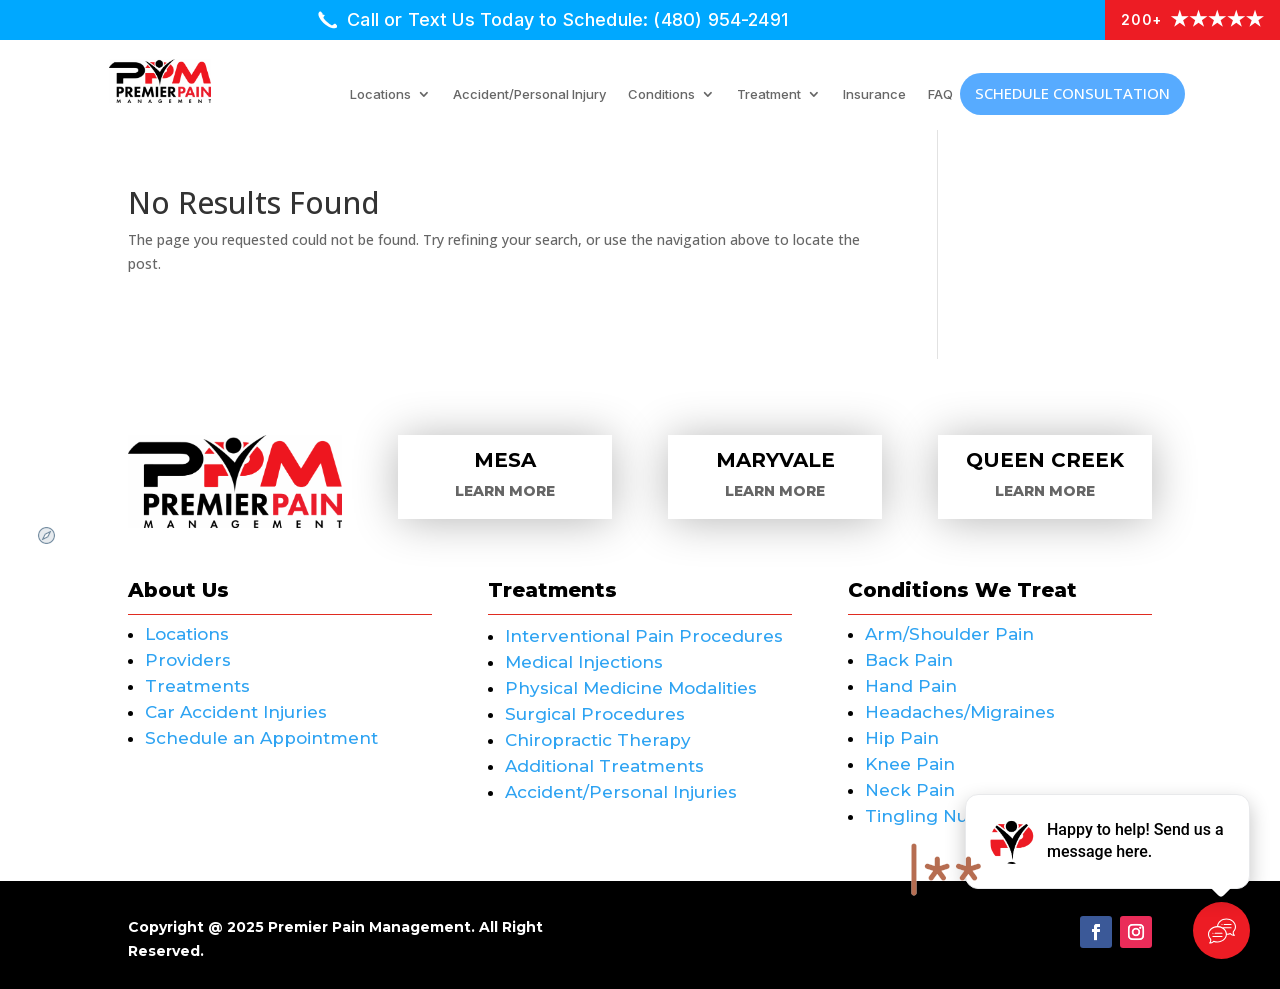 Image resolution: width=1280 pixels, height=989 pixels. Describe the element at coordinates (942, 869) in the screenshot. I see `enter or view password field` at that location.